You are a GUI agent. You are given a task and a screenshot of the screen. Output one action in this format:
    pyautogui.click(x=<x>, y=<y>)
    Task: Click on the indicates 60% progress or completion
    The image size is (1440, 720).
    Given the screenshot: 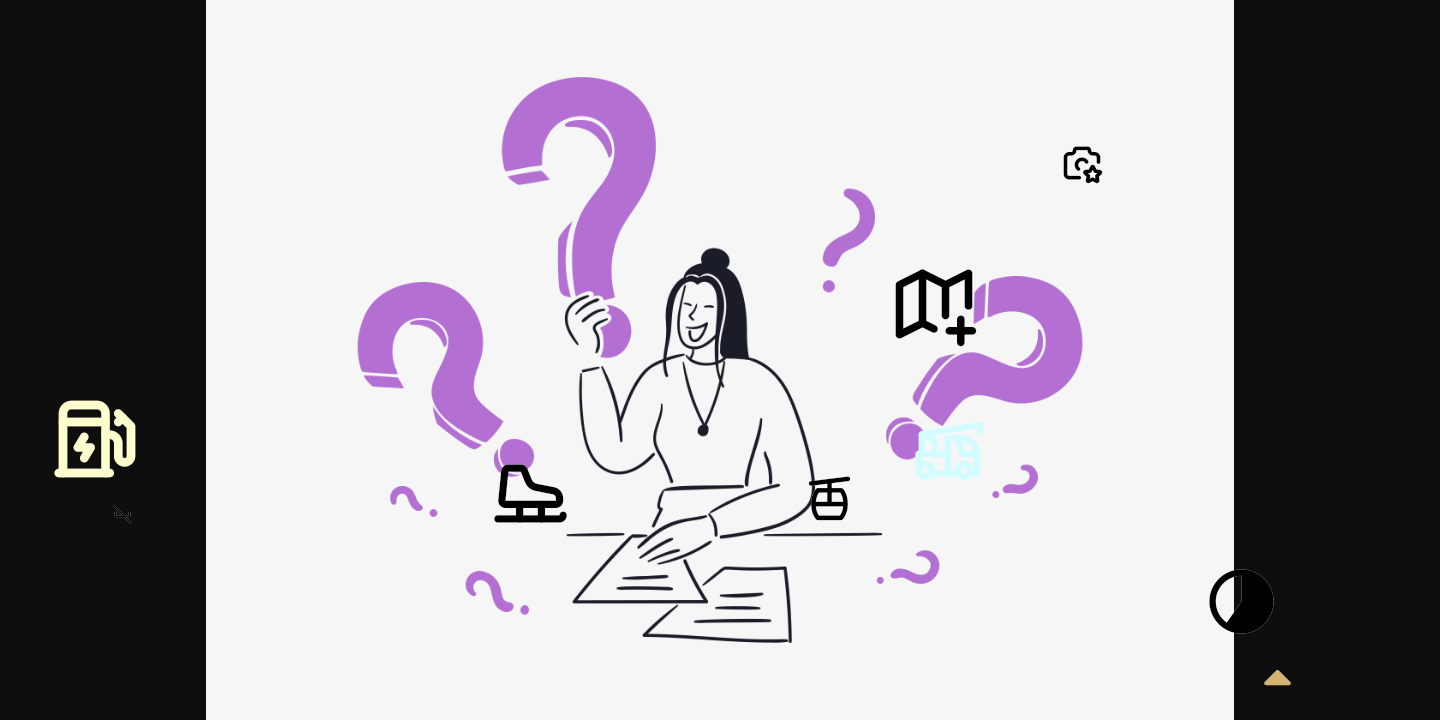 What is the action you would take?
    pyautogui.click(x=1241, y=601)
    